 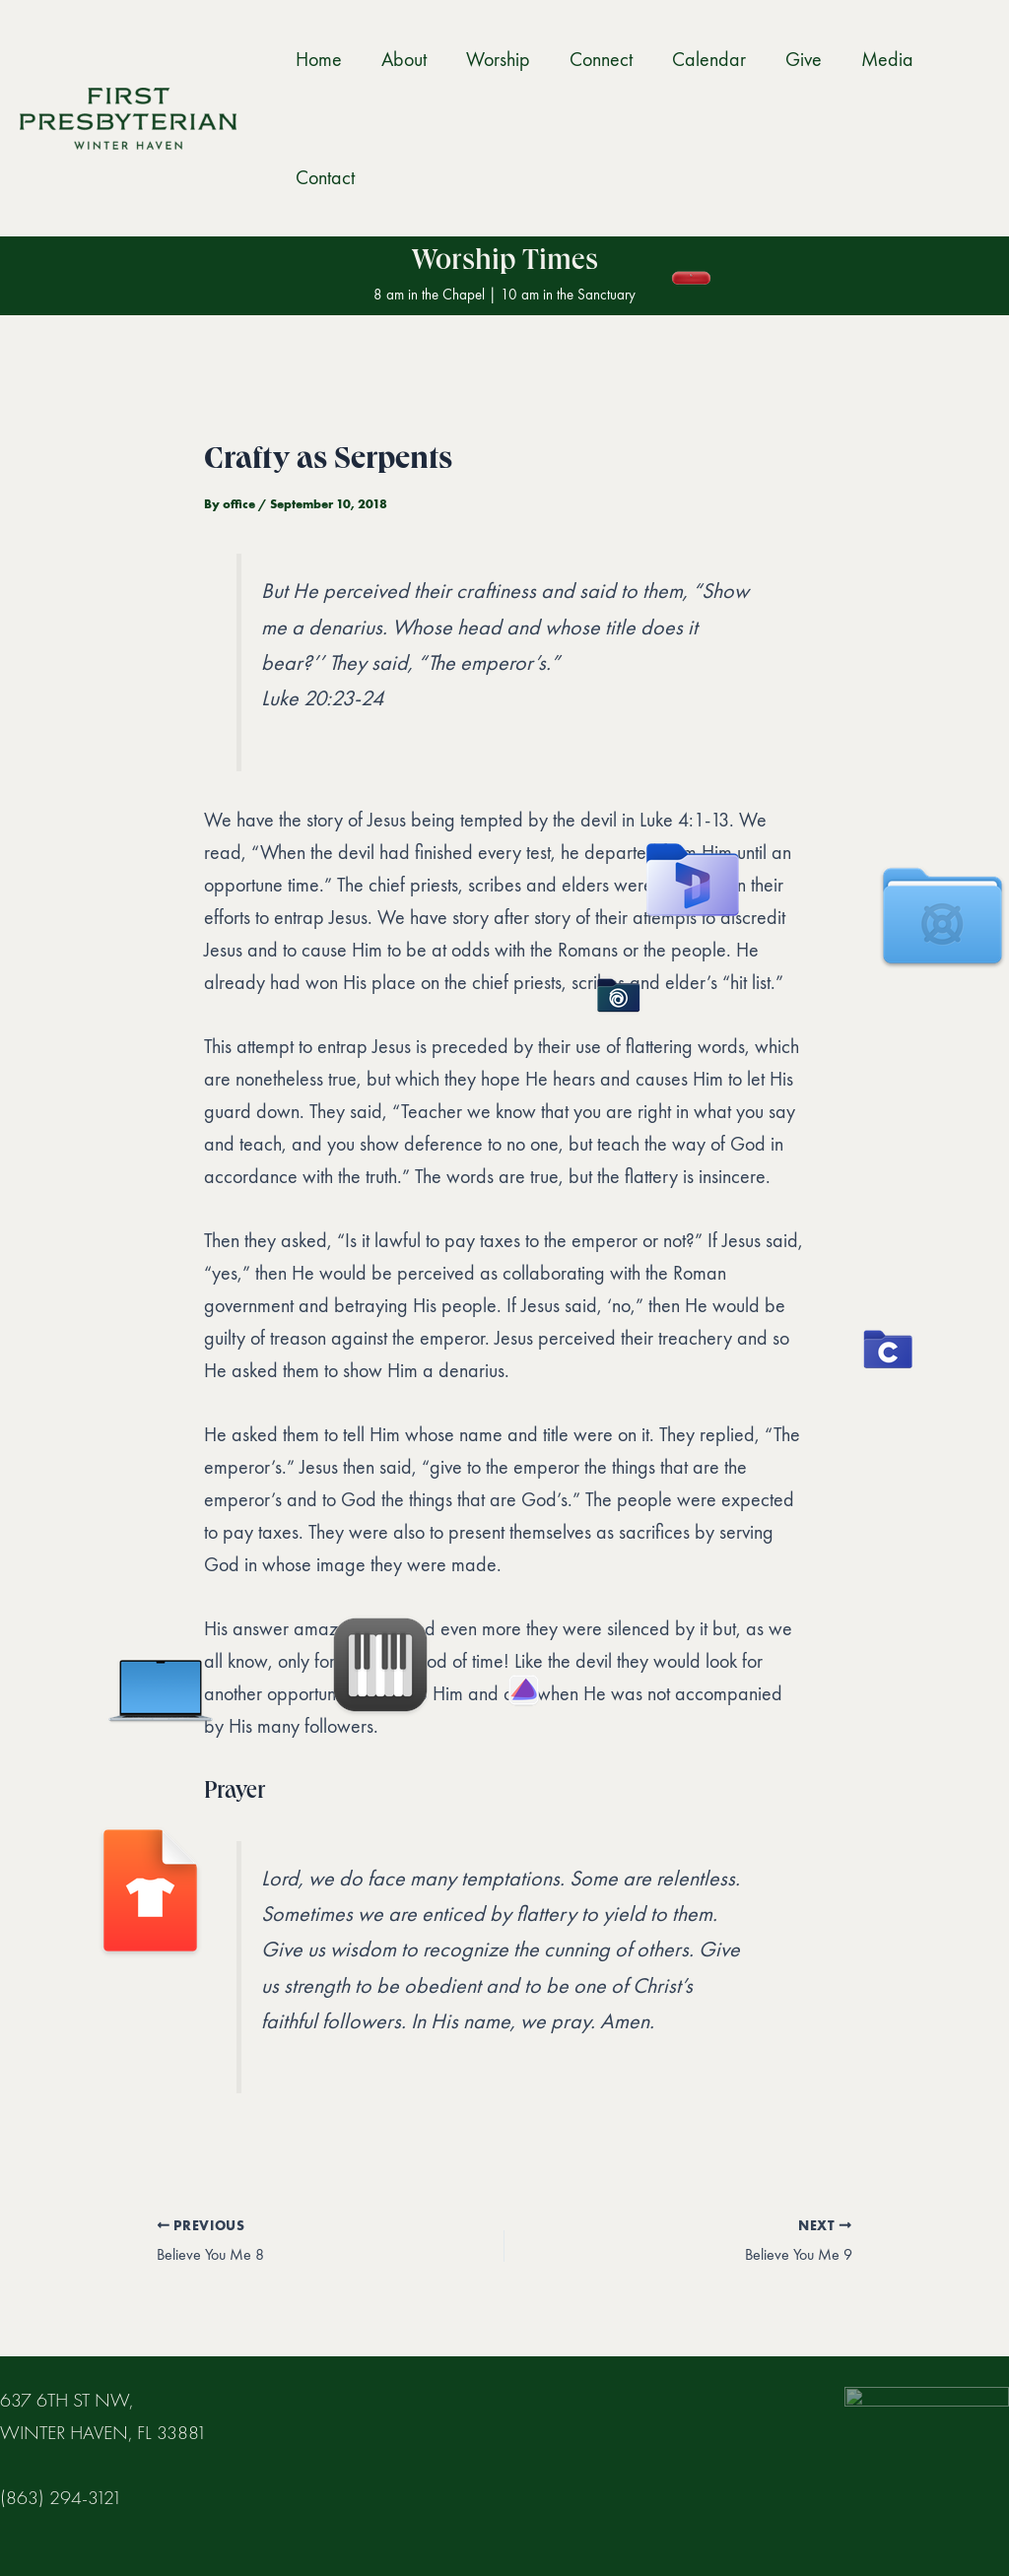 I want to click on a theme or appearance customization file, so click(x=150, y=1892).